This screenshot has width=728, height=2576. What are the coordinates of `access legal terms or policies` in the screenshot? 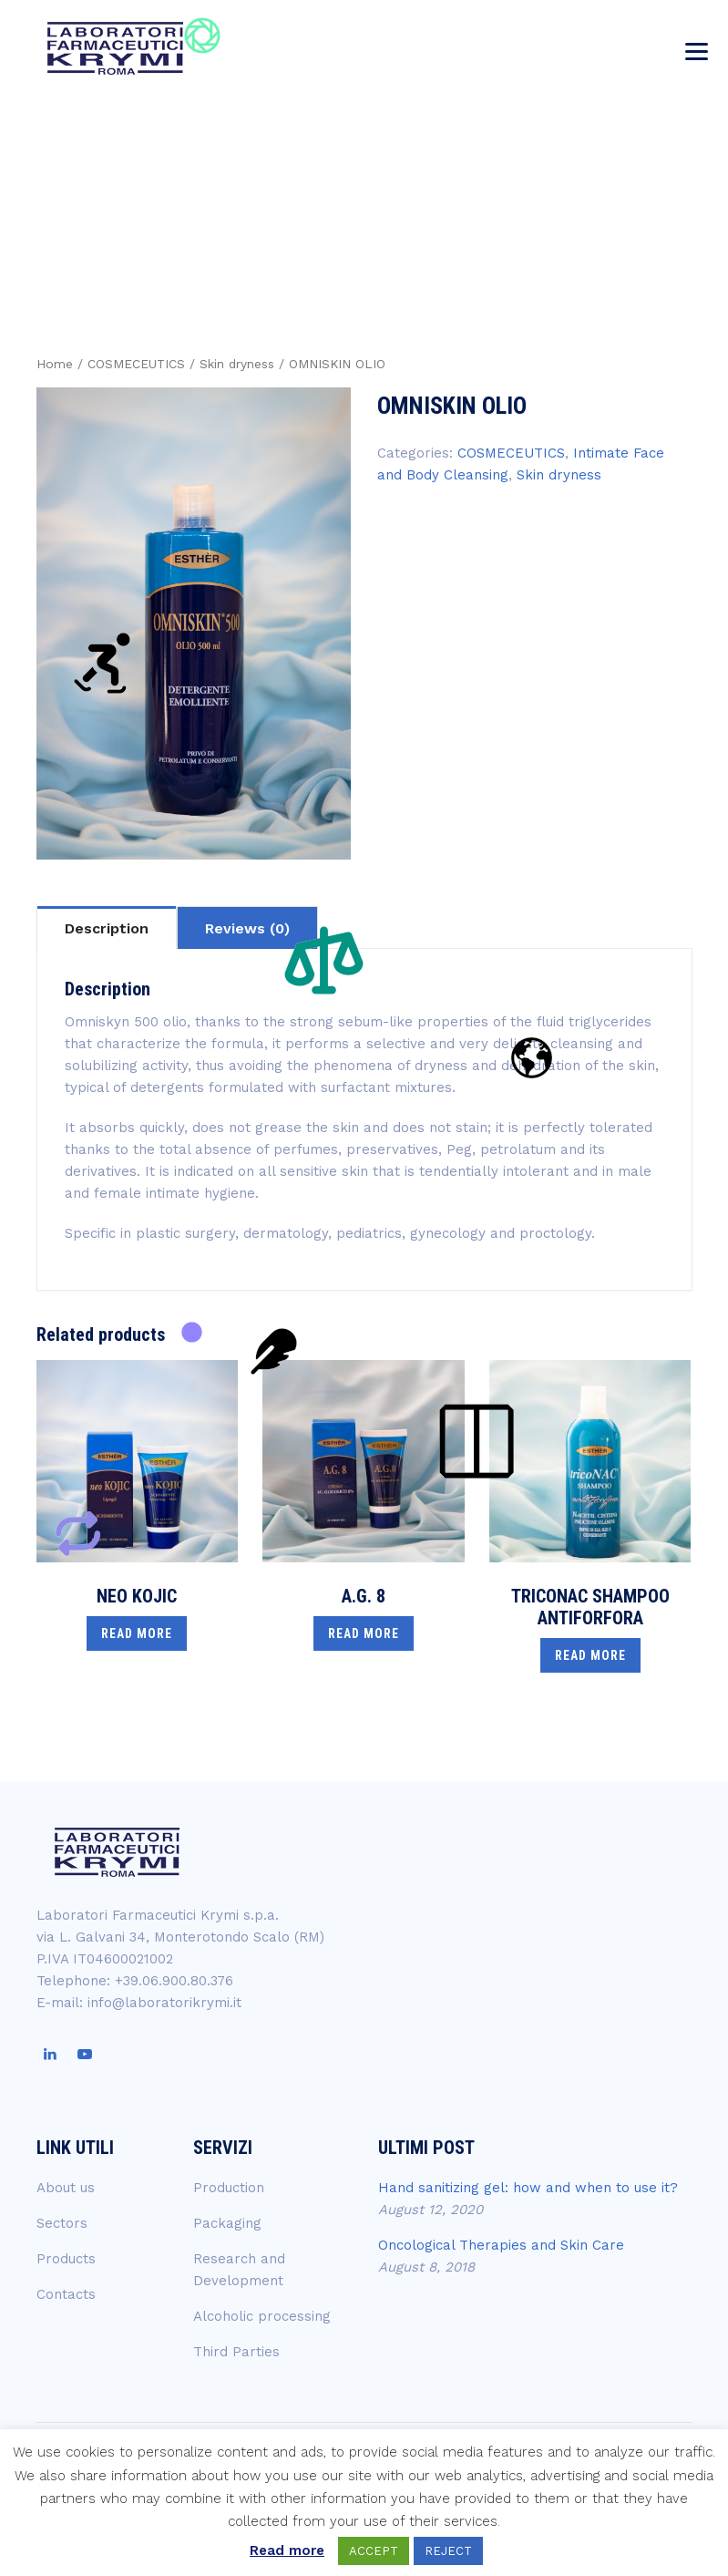 It's located at (323, 960).